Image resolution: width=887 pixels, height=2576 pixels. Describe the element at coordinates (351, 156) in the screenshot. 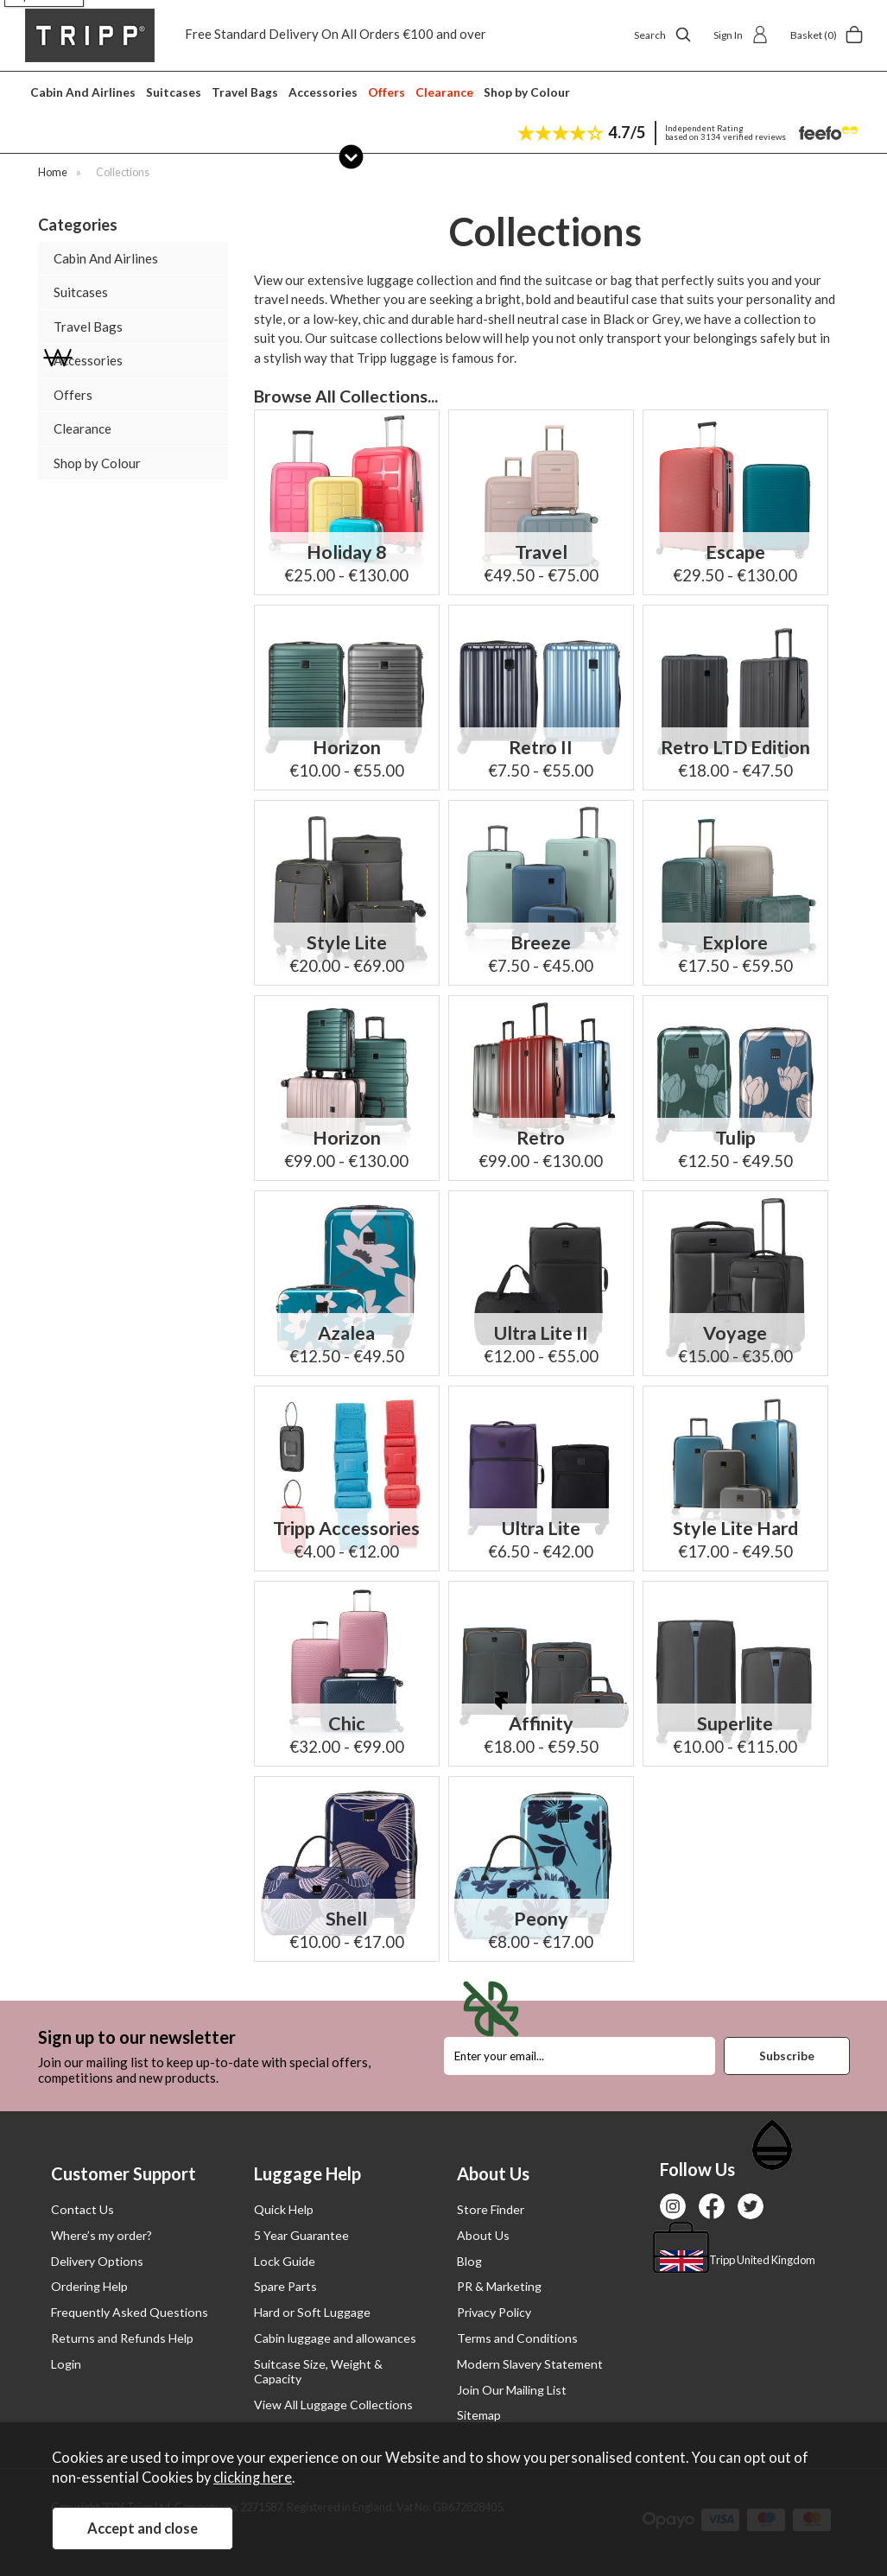

I see `expand content or show more details` at that location.